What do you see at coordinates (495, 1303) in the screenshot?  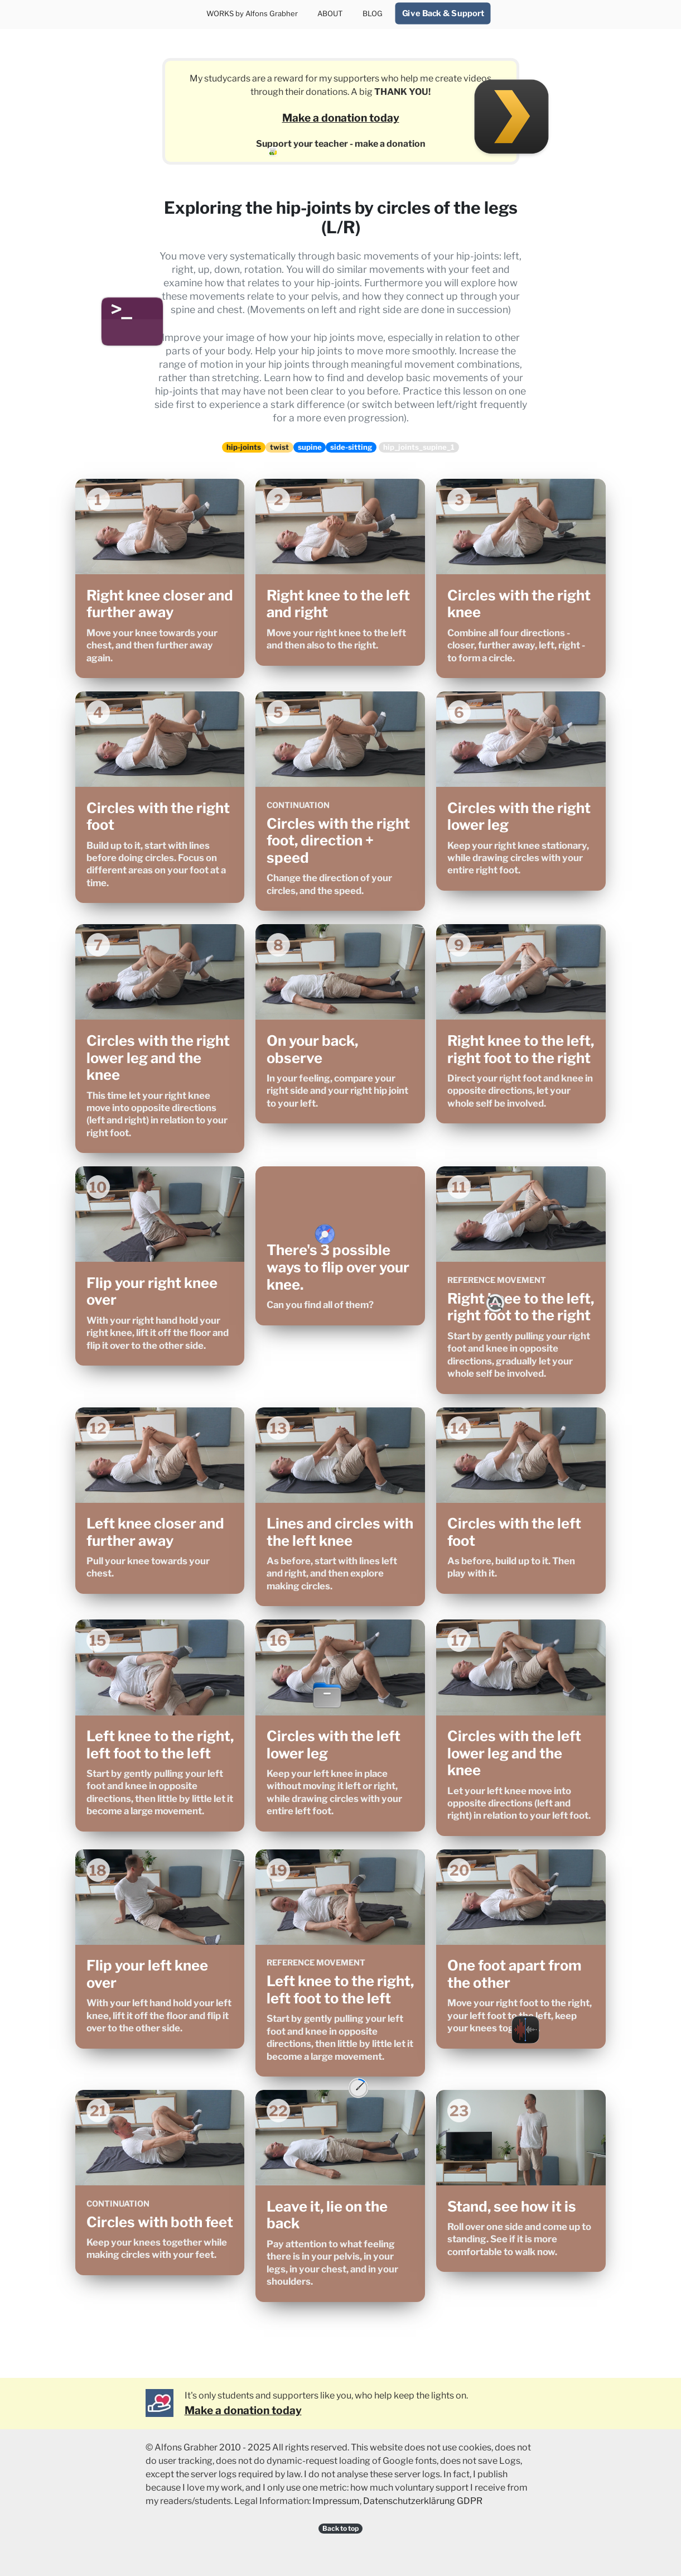 I see `open the software update manager` at bounding box center [495, 1303].